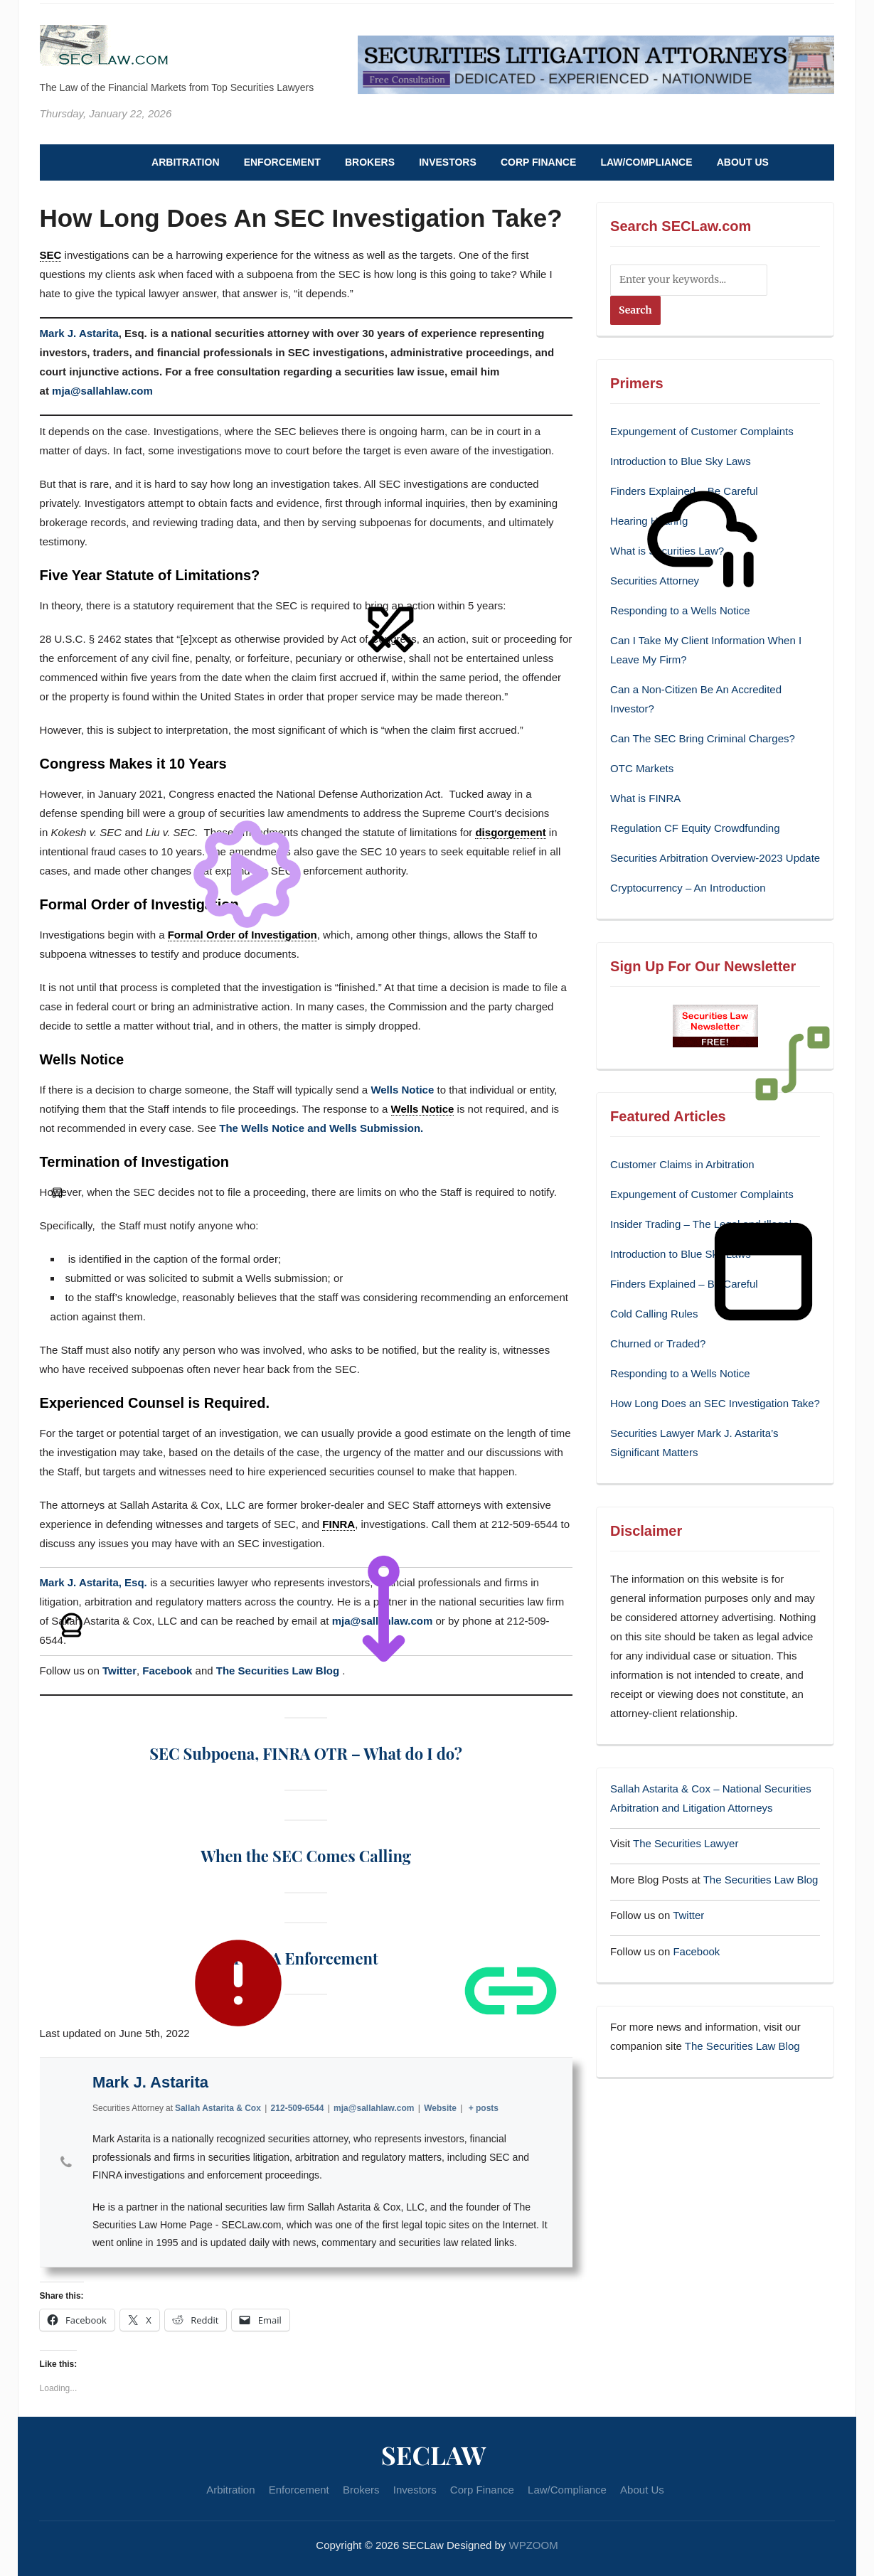  I want to click on view public transit options, so click(57, 1192).